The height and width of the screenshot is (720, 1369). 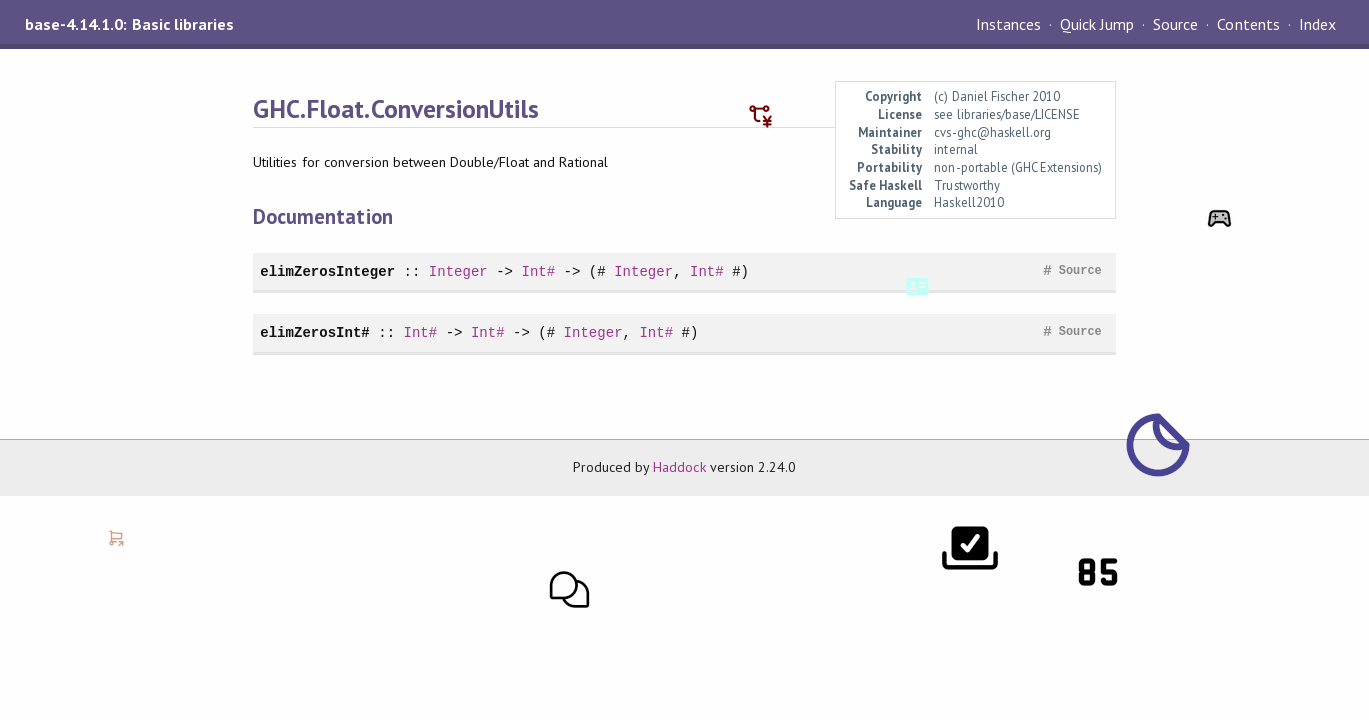 I want to click on share your shopping cart with others, so click(x=116, y=538).